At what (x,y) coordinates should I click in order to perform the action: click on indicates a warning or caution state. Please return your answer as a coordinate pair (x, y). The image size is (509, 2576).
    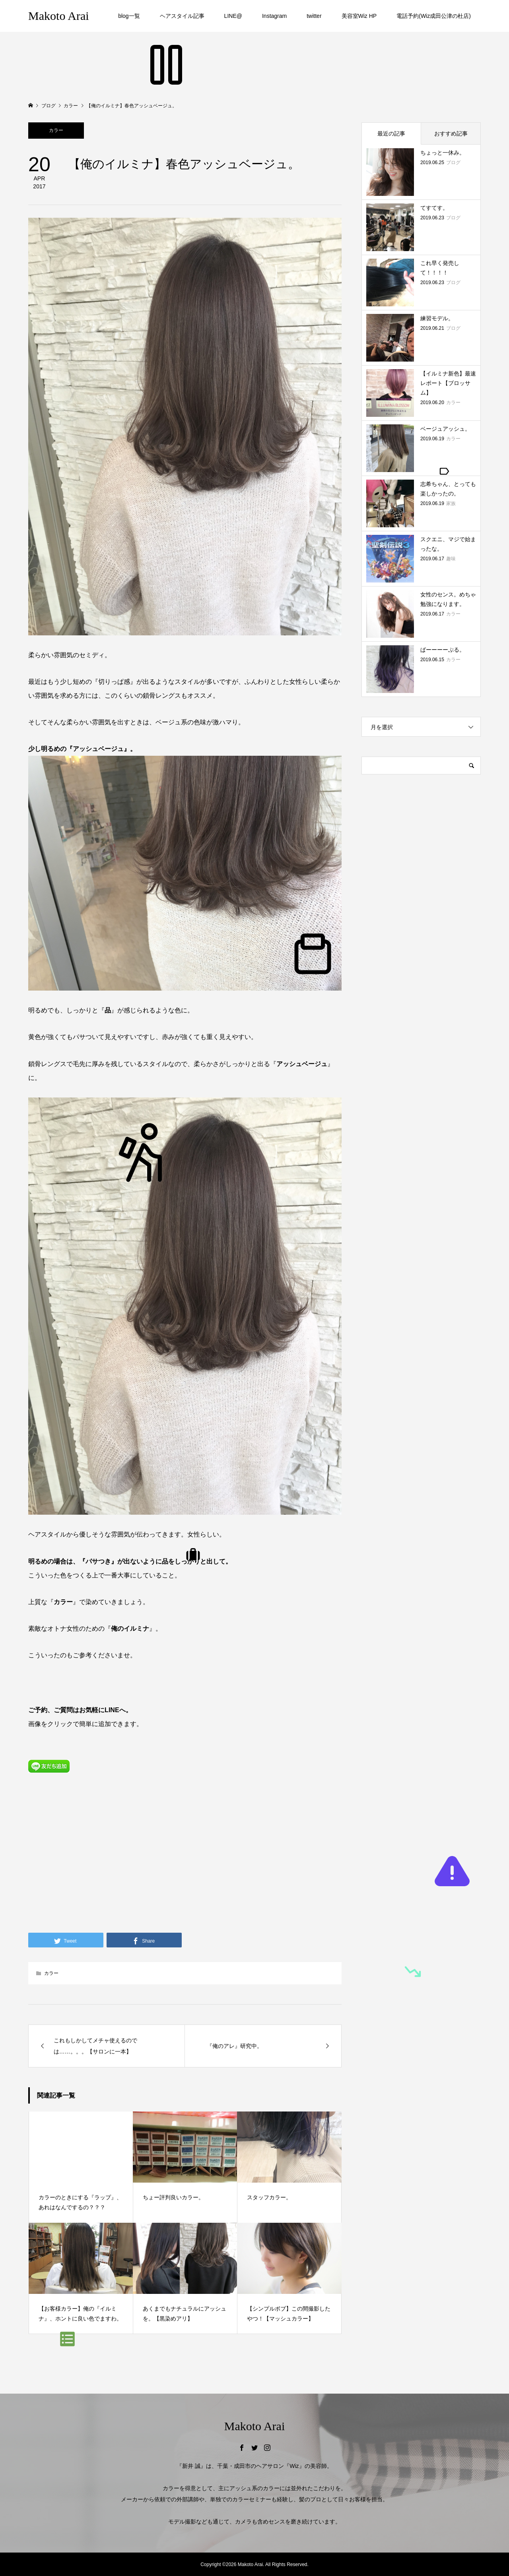
    Looking at the image, I should click on (452, 1872).